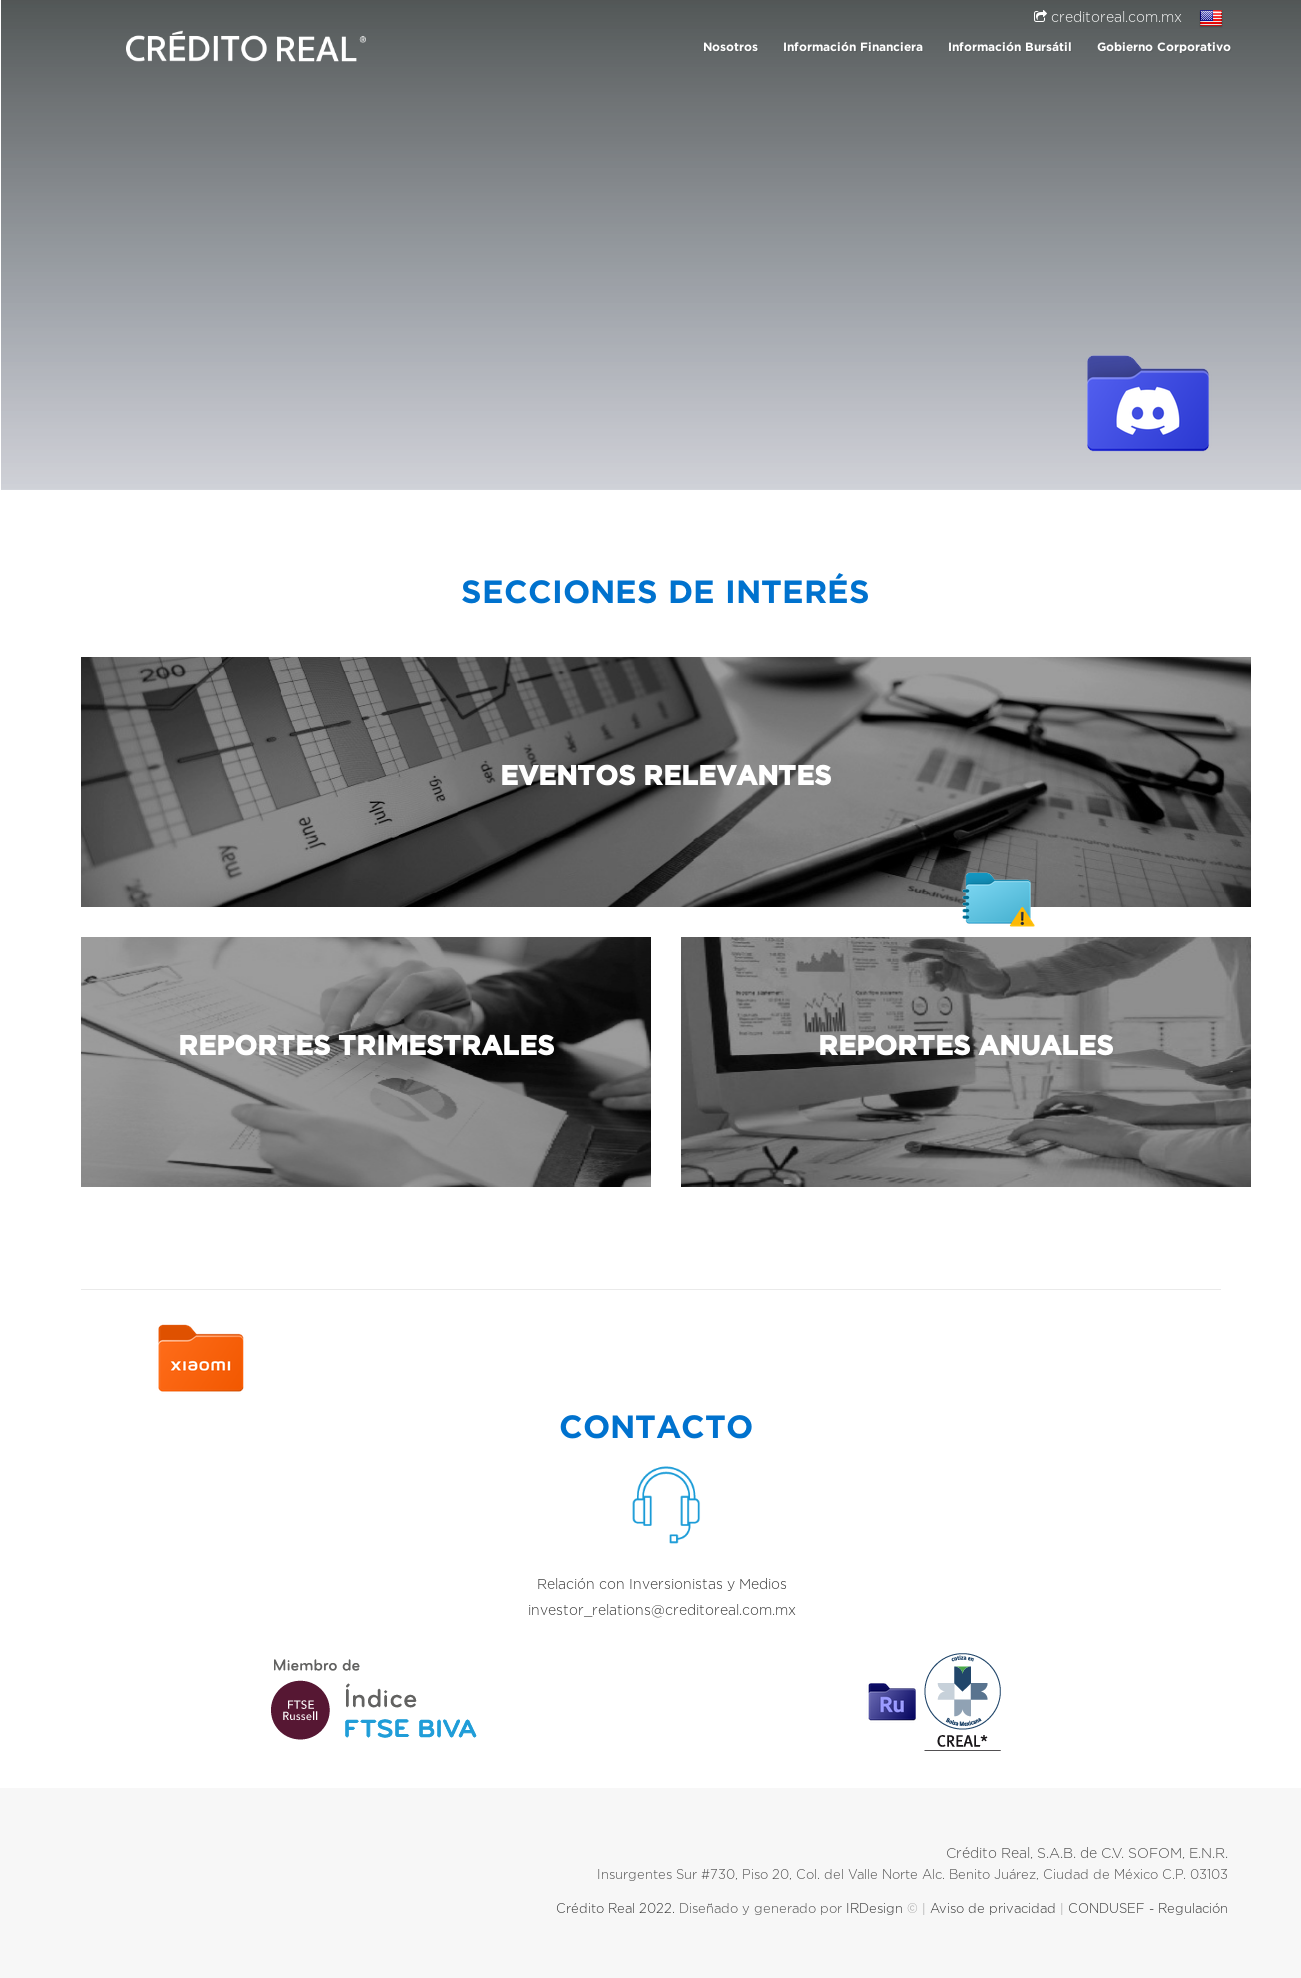  What do you see at coordinates (892, 1703) in the screenshot?
I see `folder containing Adobe Premiere Rush project files` at bounding box center [892, 1703].